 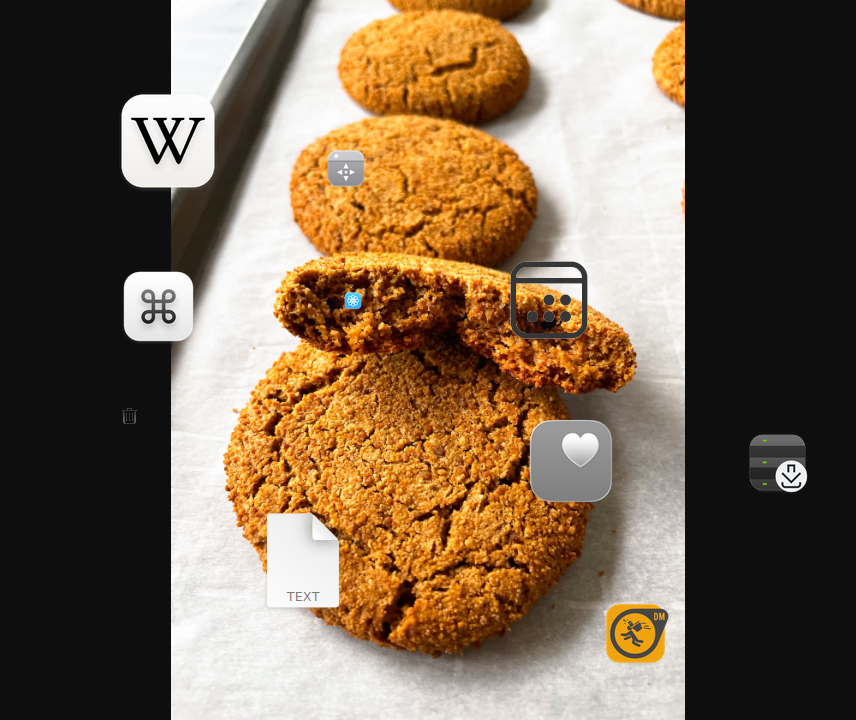 What do you see at coordinates (635, 633) in the screenshot?
I see `launch half-life 2: deathmatch` at bounding box center [635, 633].